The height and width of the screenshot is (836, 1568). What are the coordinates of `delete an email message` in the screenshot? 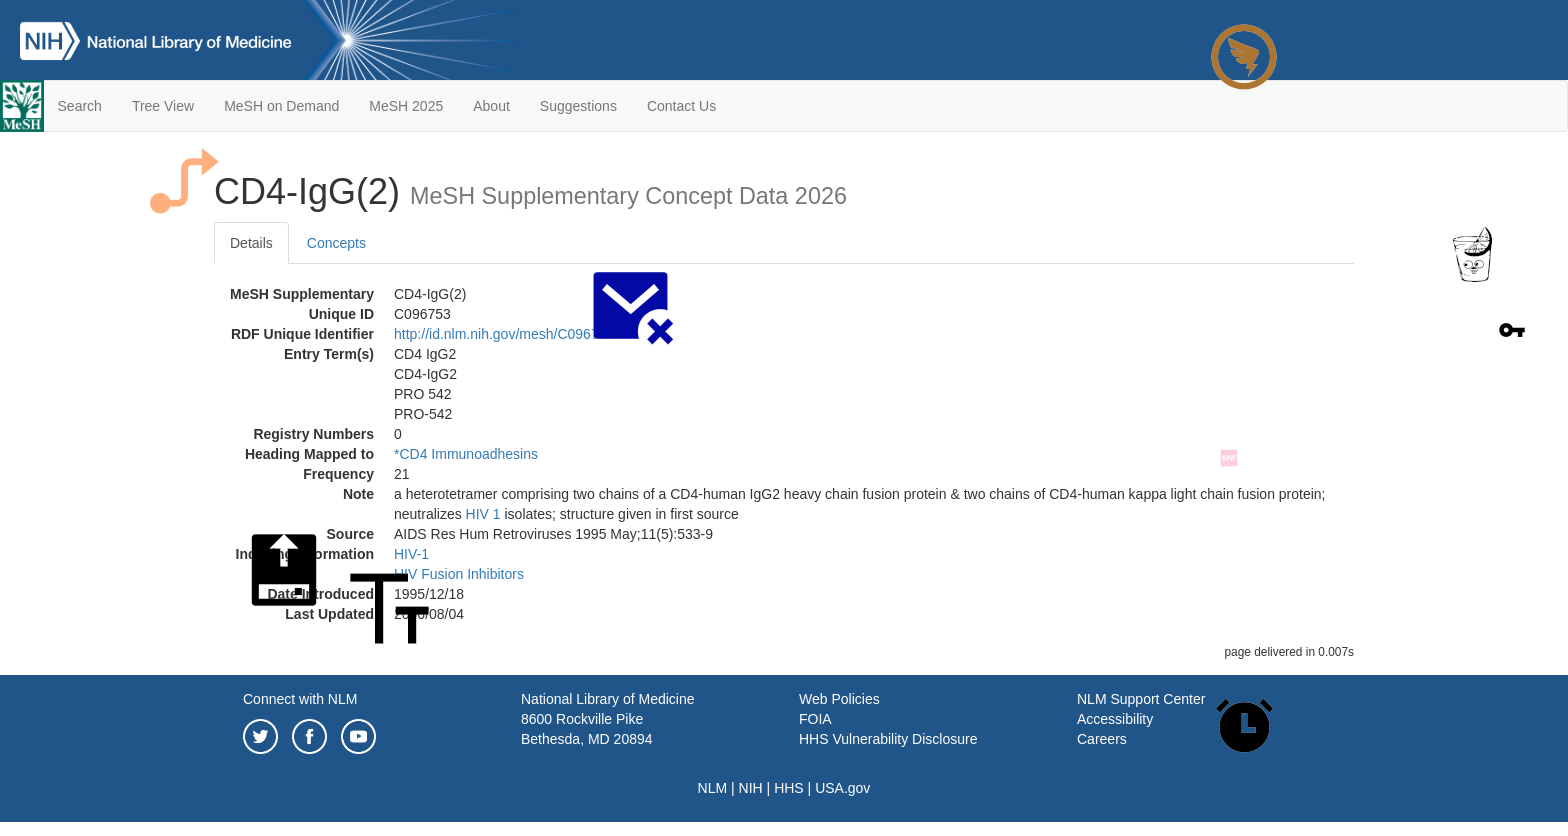 It's located at (630, 305).